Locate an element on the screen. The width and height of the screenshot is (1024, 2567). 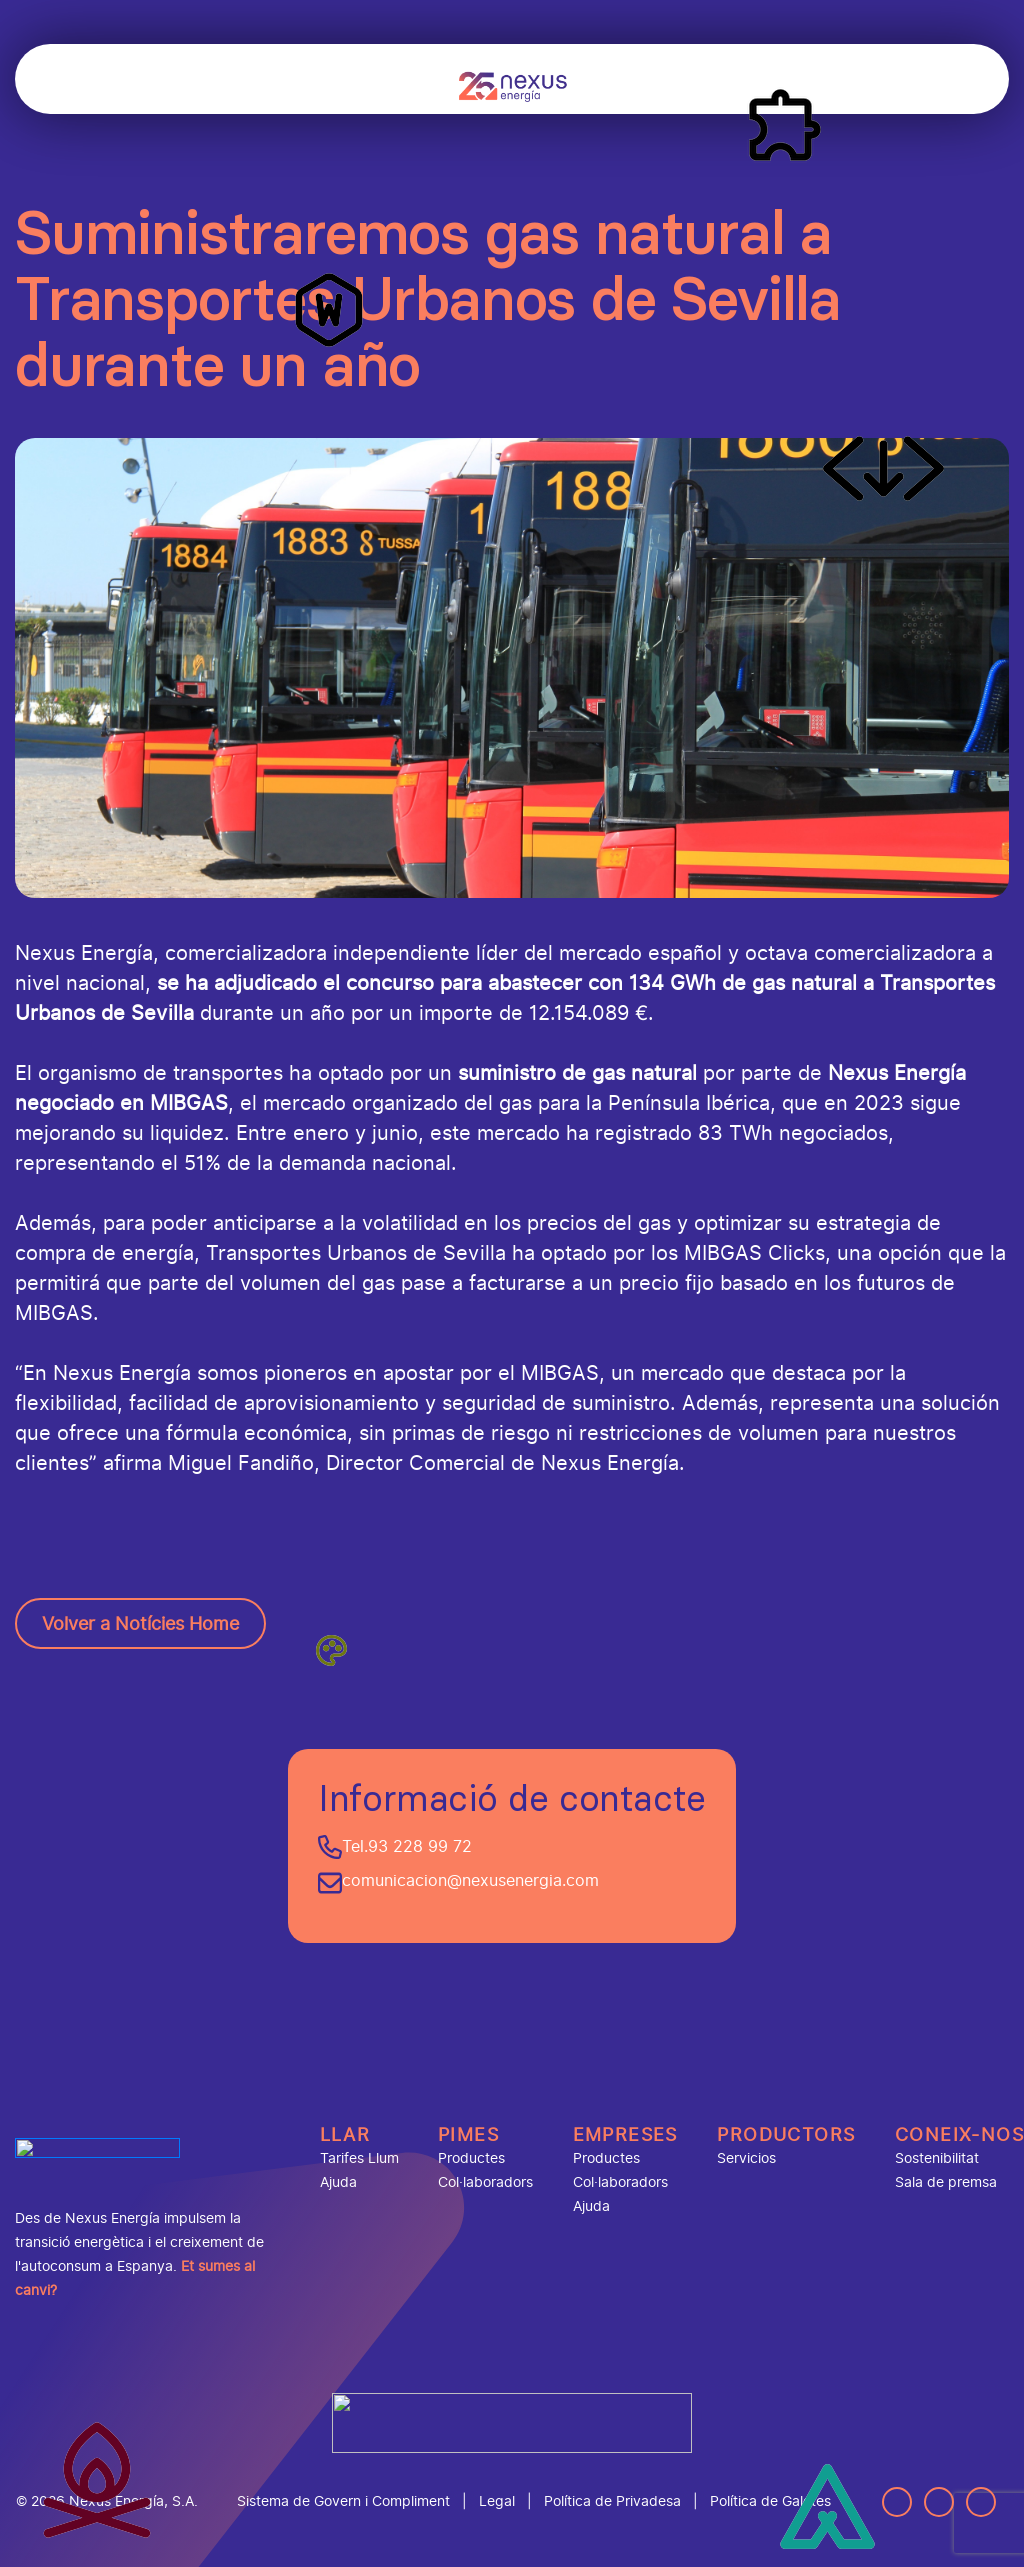
open or access a service starting with "W" is located at coordinates (329, 310).